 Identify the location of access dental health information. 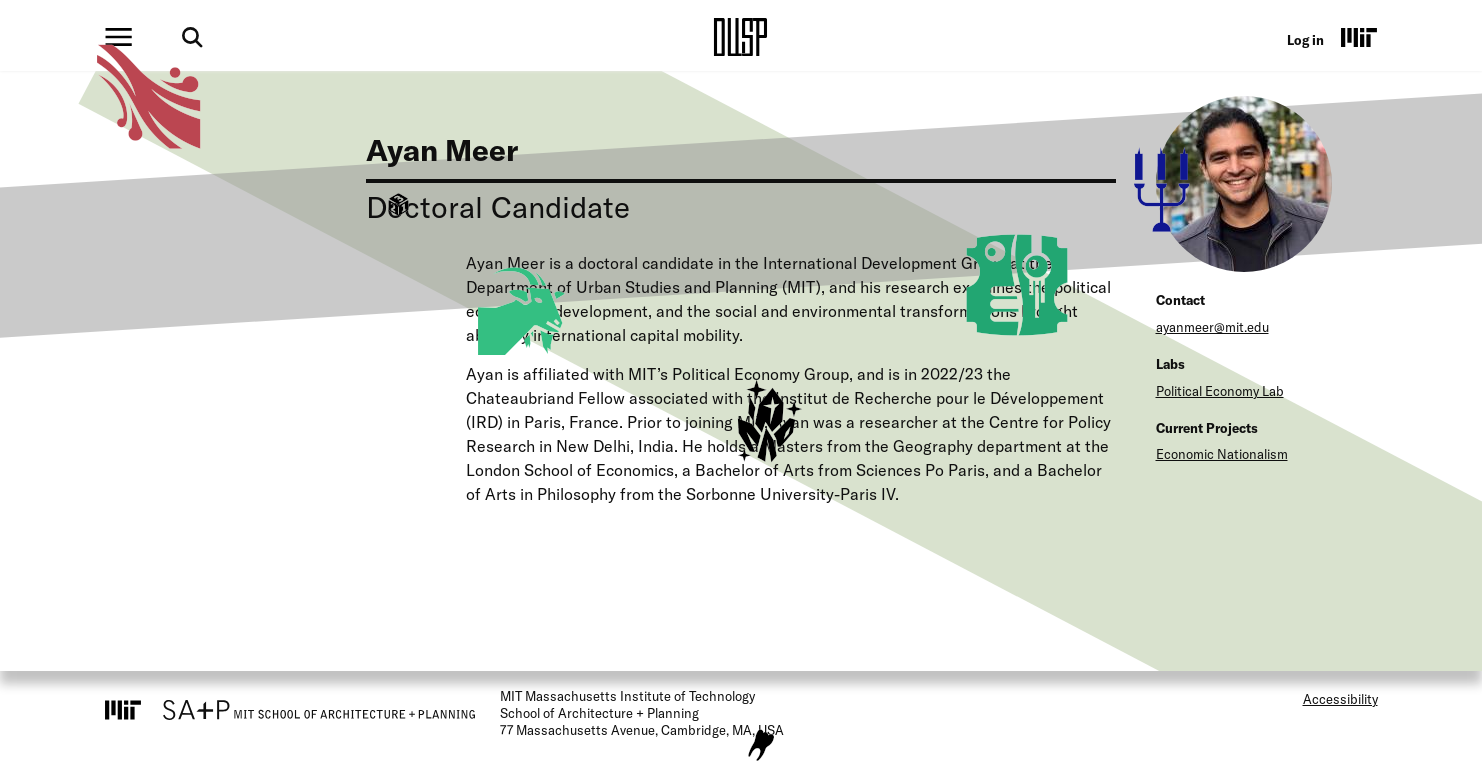
(761, 745).